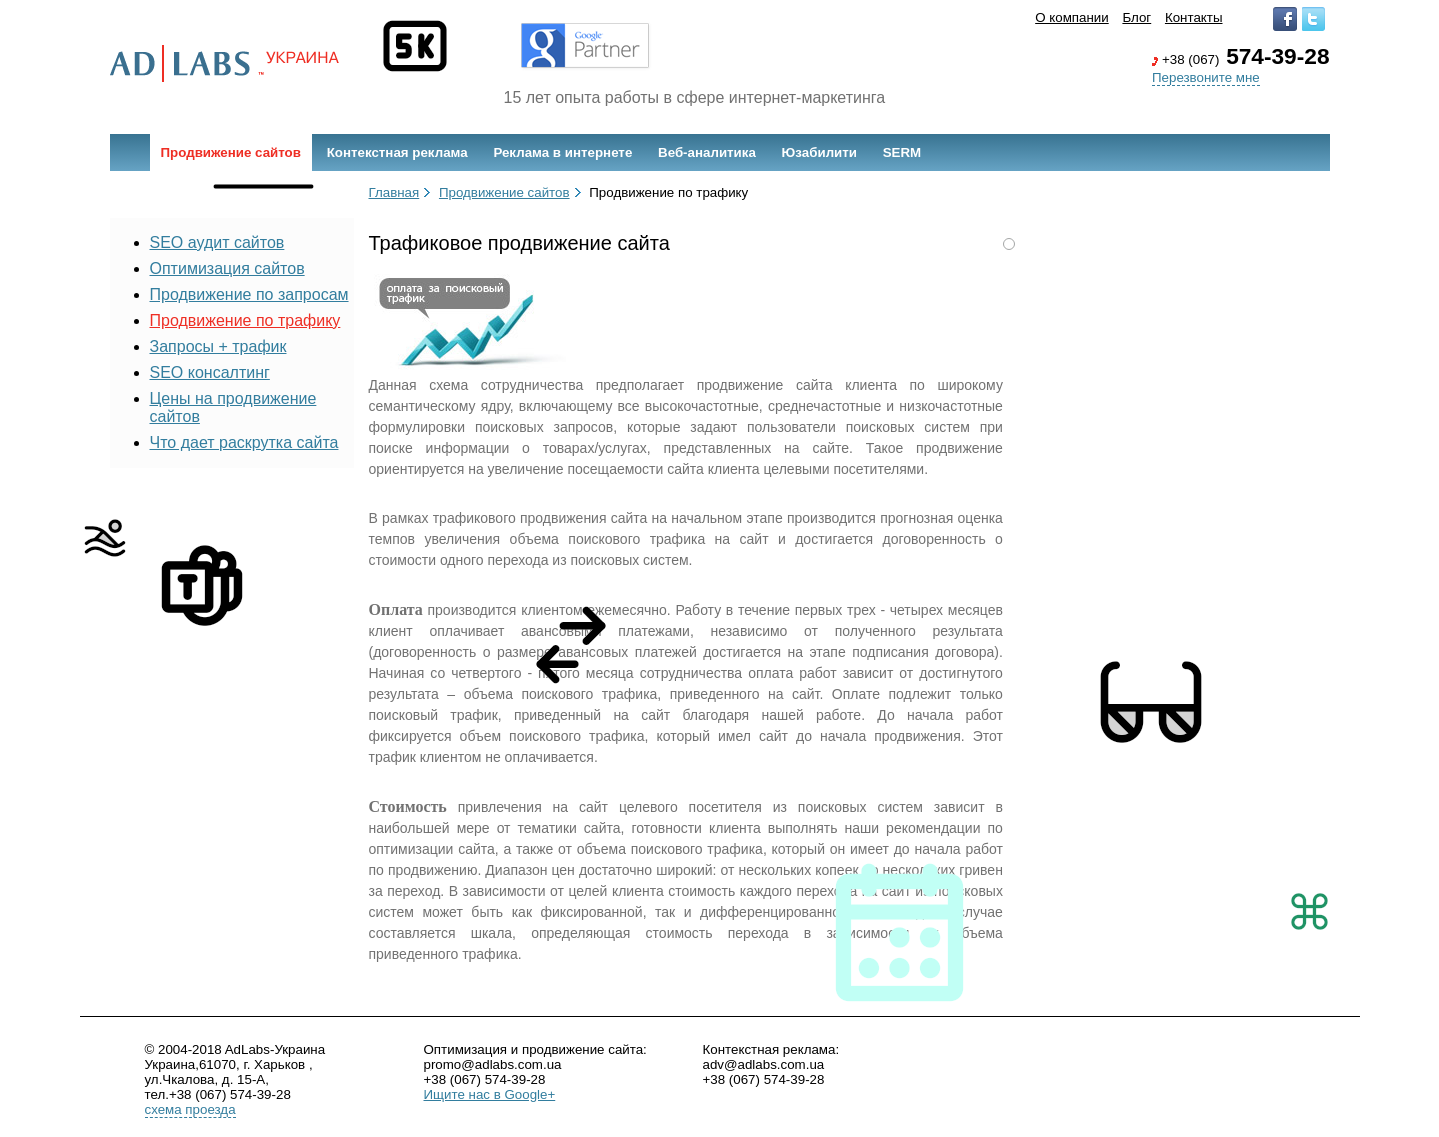 Image resolution: width=1439 pixels, height=1137 pixels. Describe the element at coordinates (1151, 704) in the screenshot. I see `toggle summer or vacation mode` at that location.